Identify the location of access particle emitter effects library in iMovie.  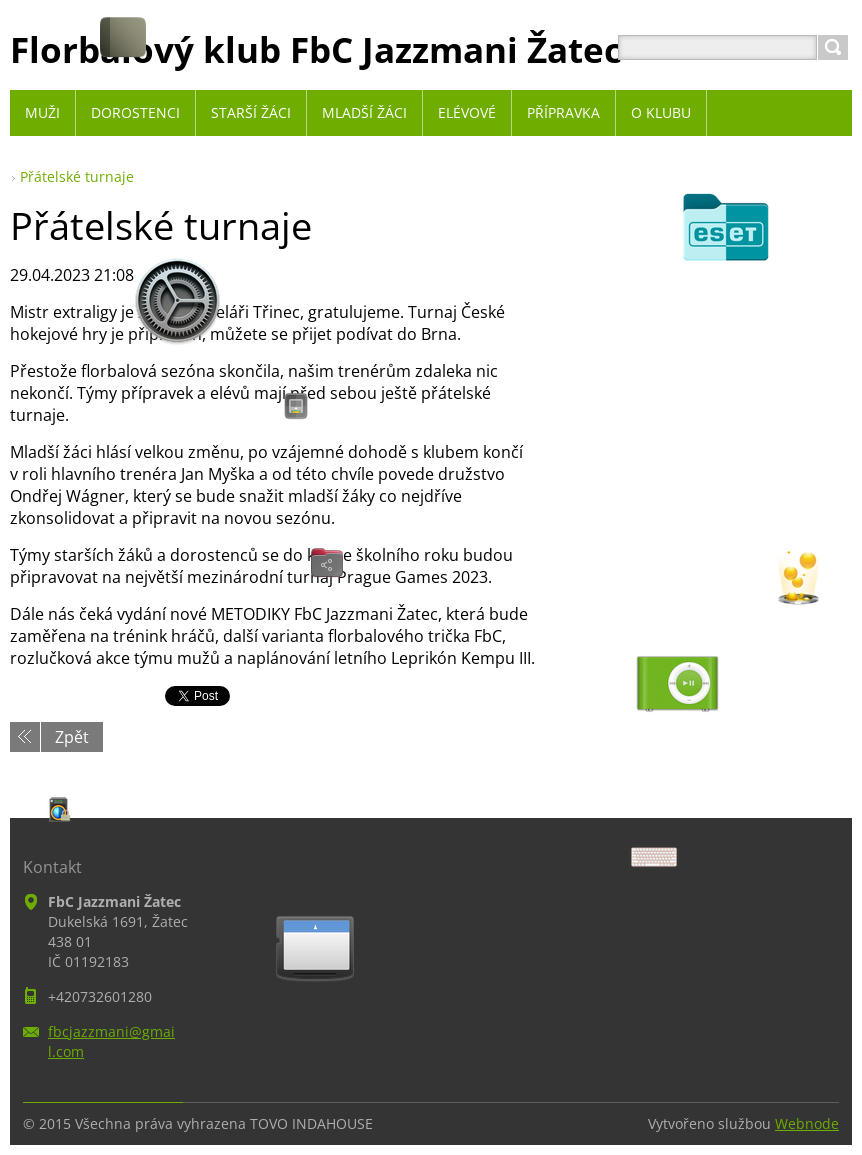
(798, 576).